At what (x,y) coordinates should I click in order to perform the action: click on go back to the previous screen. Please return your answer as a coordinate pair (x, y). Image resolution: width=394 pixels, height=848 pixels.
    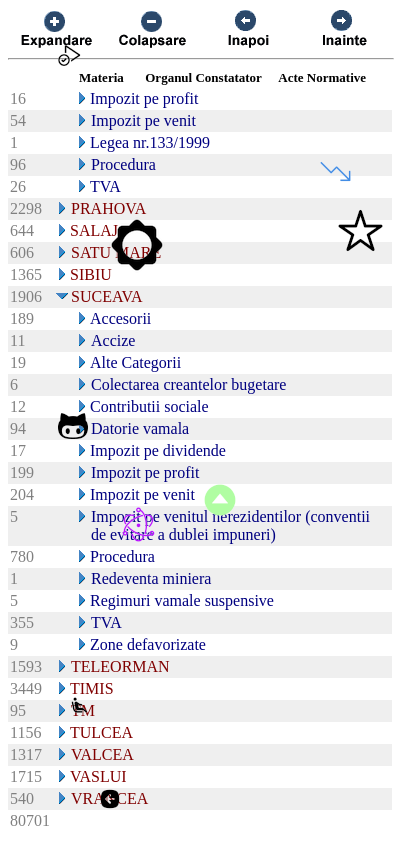
    Looking at the image, I should click on (110, 799).